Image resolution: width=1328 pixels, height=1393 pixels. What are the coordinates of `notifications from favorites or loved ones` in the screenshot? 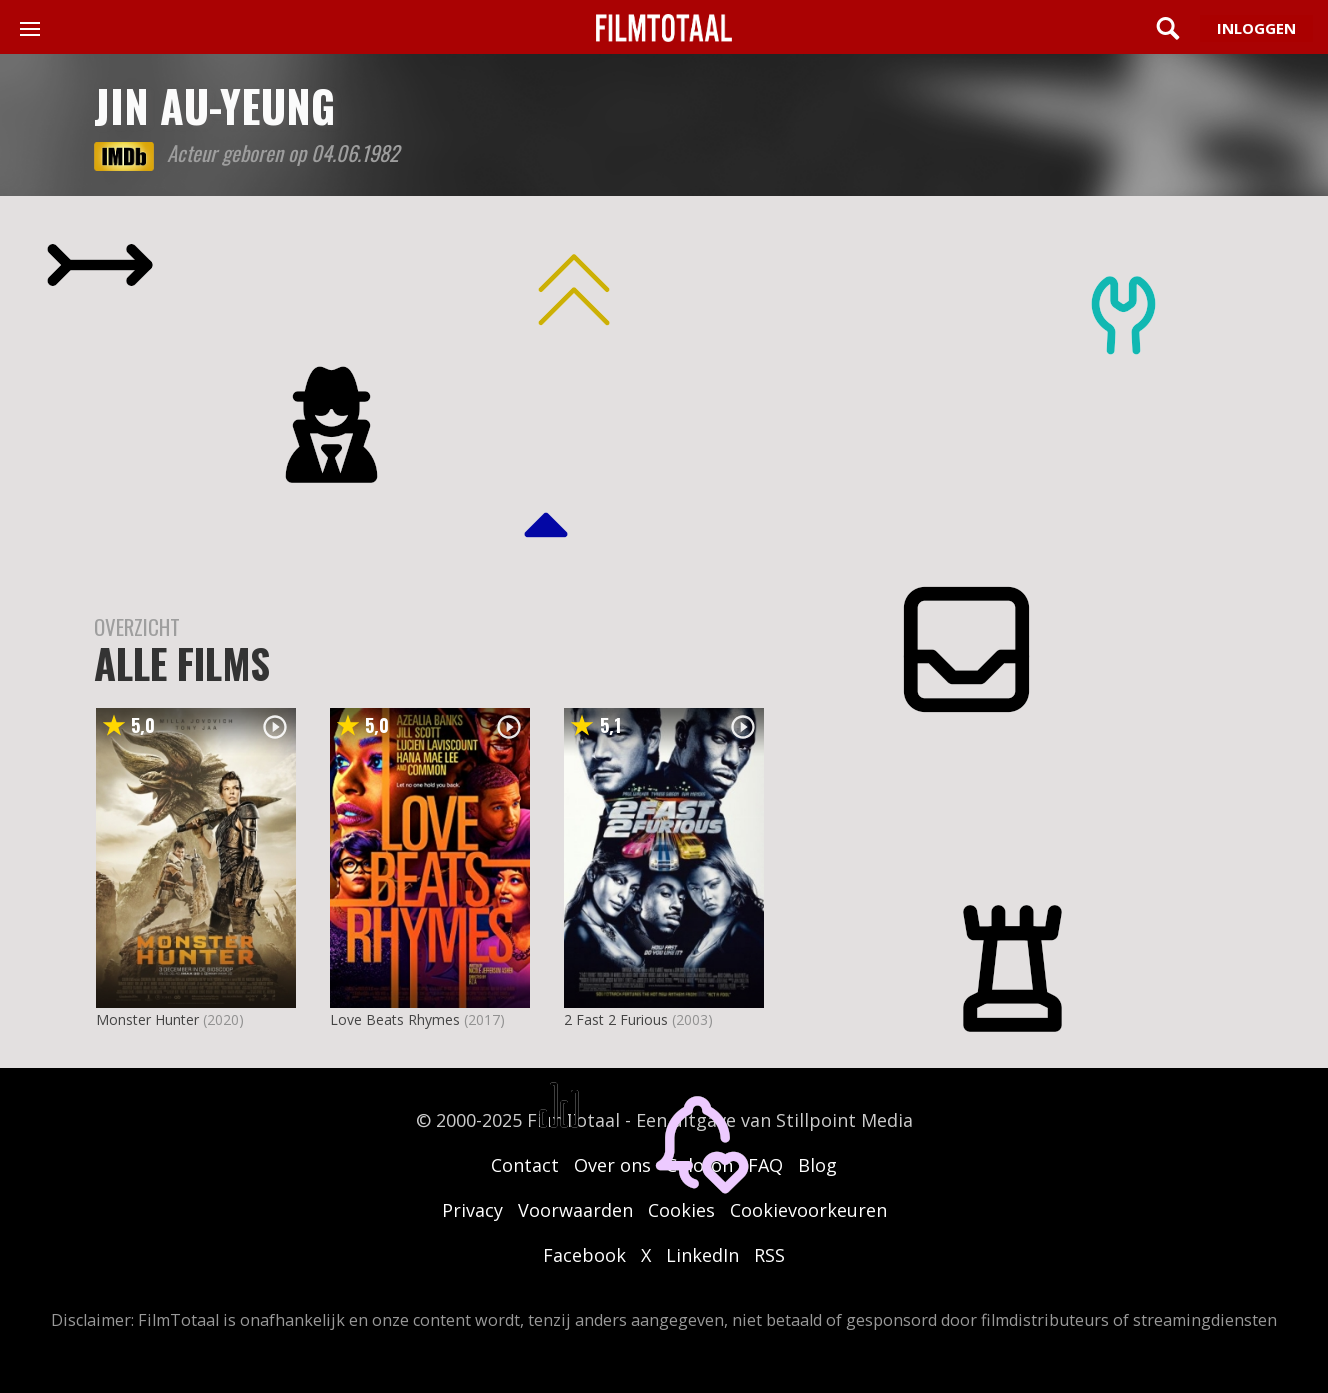 It's located at (697, 1142).